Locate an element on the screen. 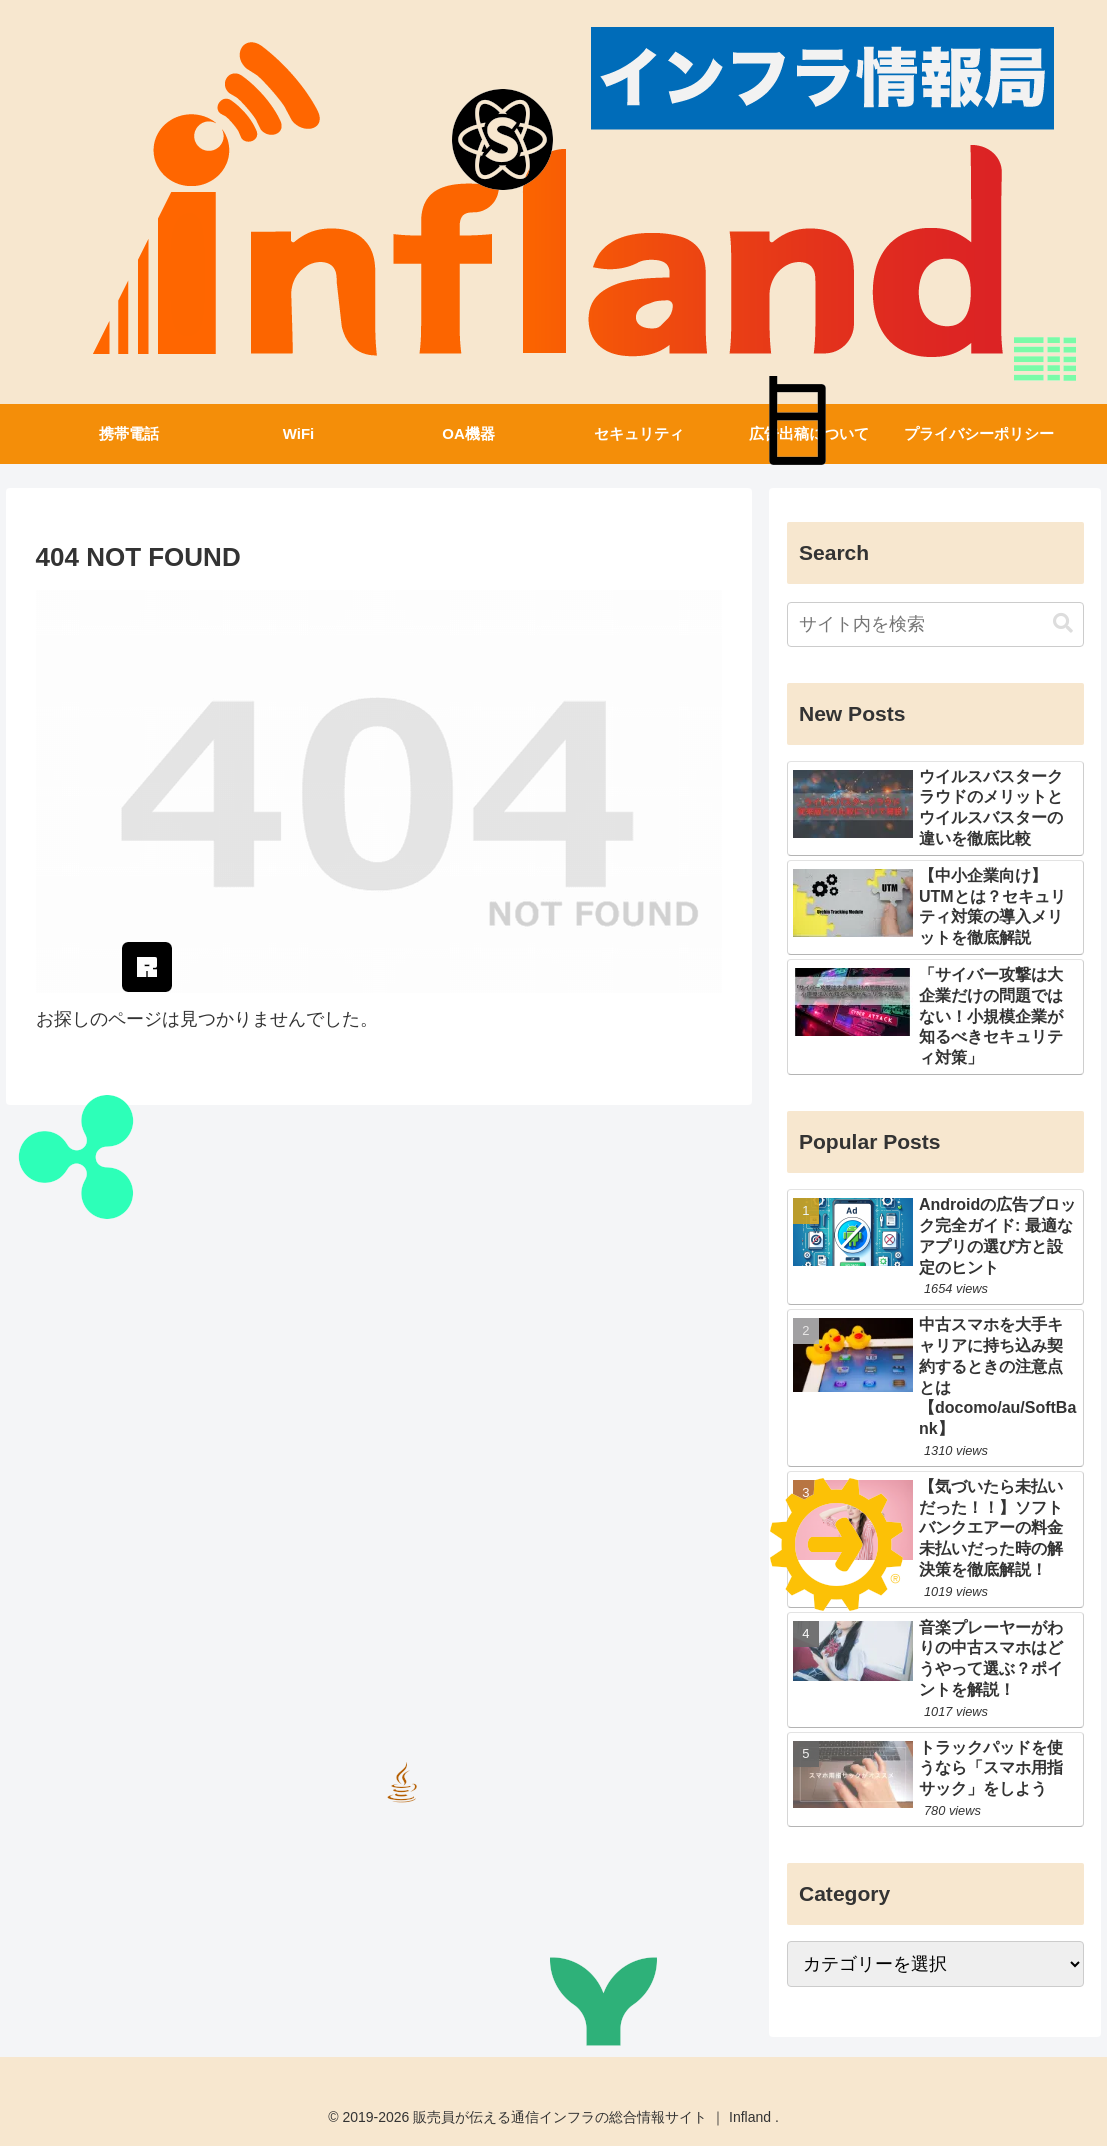  indicates java programming language is located at coordinates (403, 1784).